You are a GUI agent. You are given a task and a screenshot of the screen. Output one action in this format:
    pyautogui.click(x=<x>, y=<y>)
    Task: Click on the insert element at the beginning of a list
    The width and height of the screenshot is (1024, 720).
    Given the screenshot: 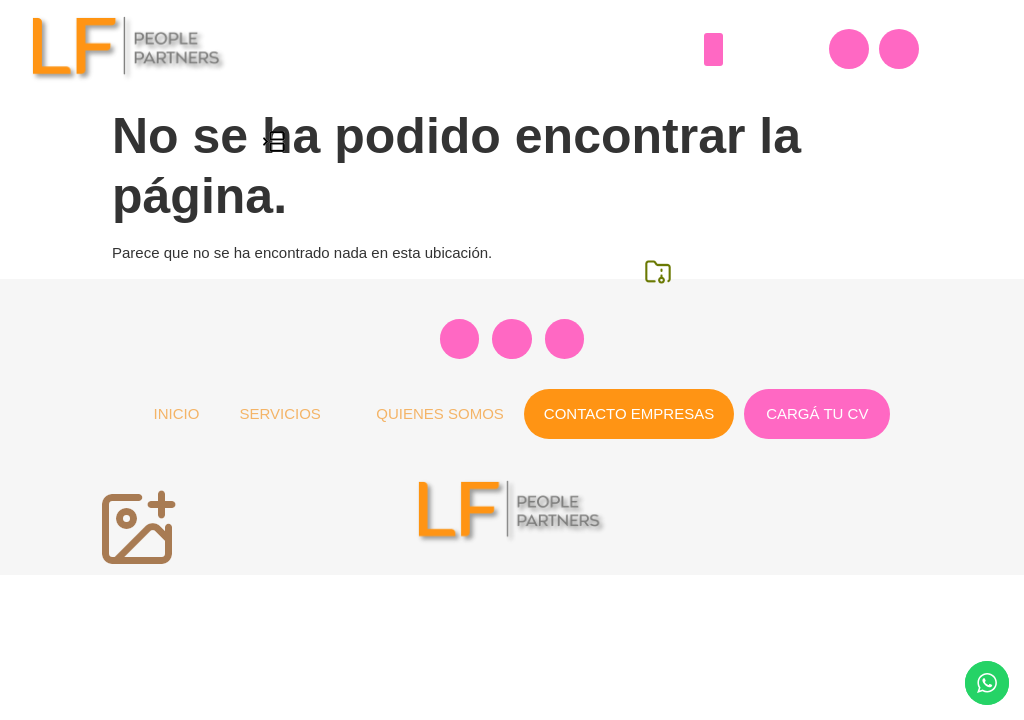 What is the action you would take?
    pyautogui.click(x=274, y=141)
    